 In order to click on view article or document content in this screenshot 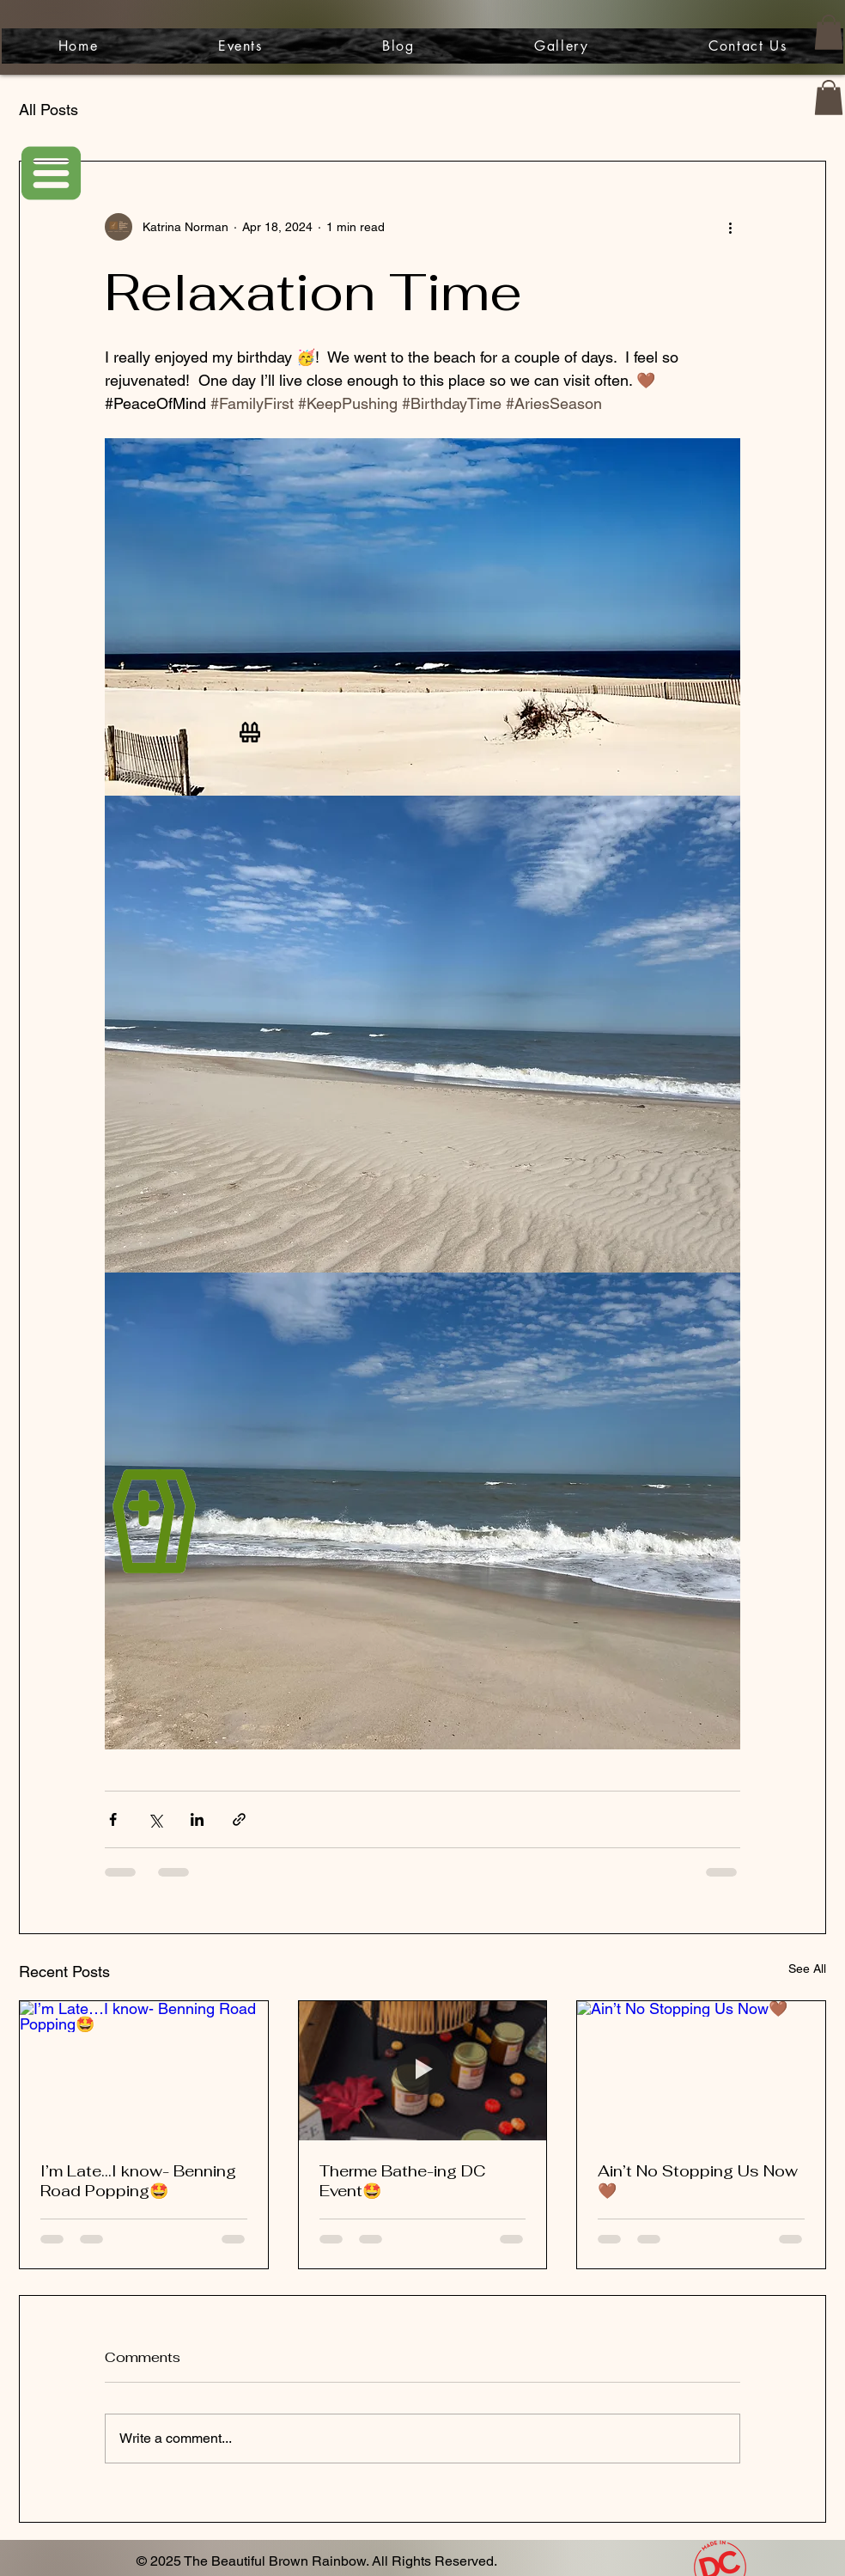, I will do `click(51, 173)`.